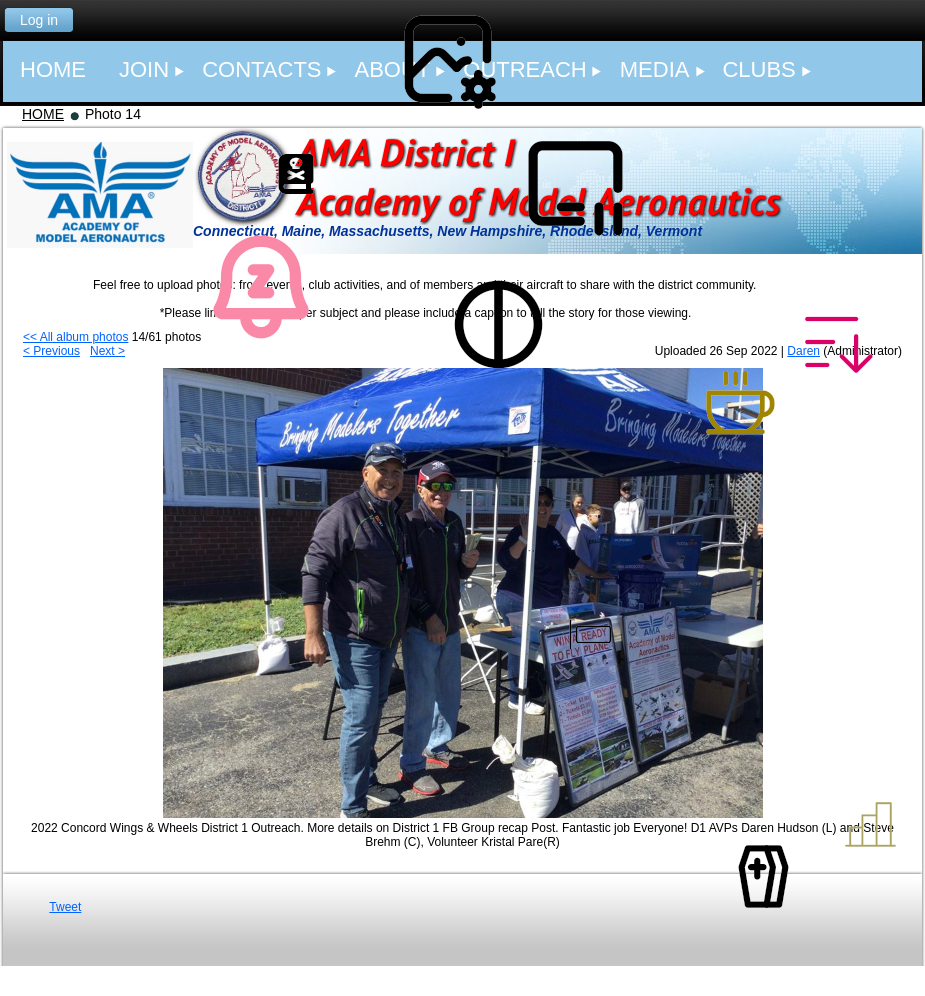 Image resolution: width=925 pixels, height=996 pixels. What do you see at coordinates (296, 174) in the screenshot?
I see `access dark mode or spooky theme settings` at bounding box center [296, 174].